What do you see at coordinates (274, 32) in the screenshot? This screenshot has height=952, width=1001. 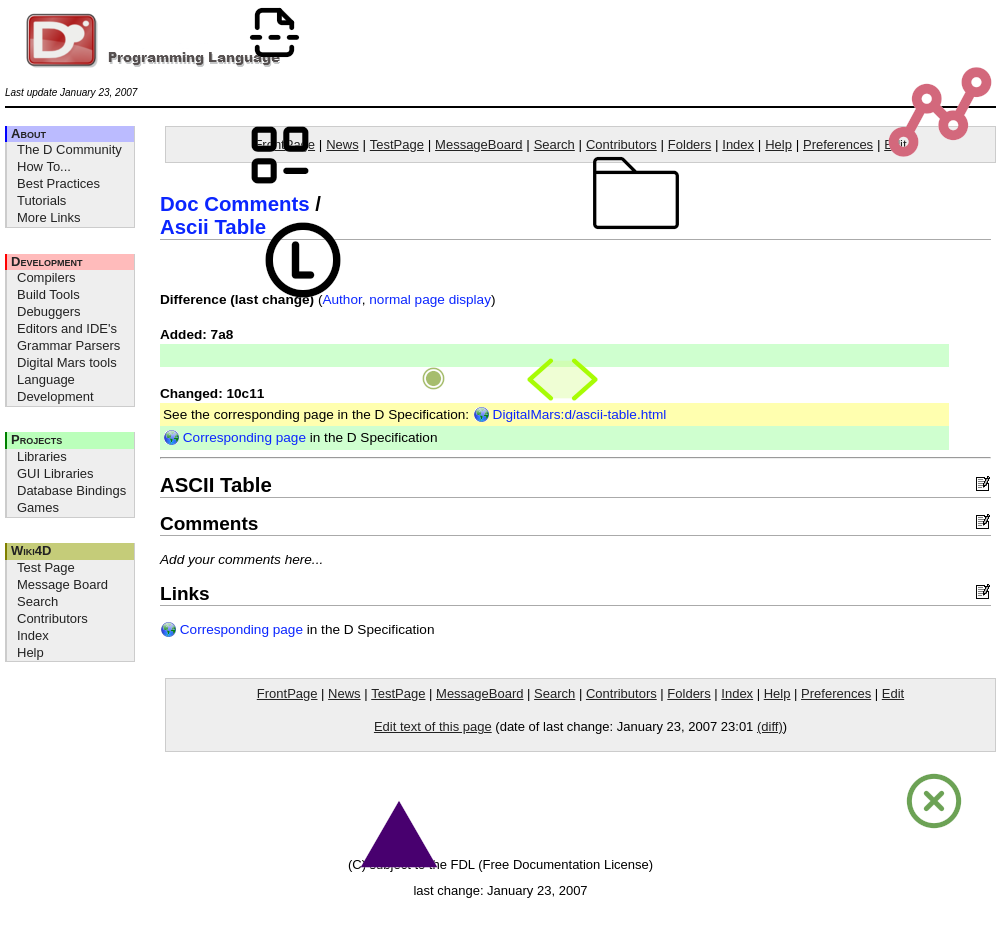 I see `insert a page break in the document` at bounding box center [274, 32].